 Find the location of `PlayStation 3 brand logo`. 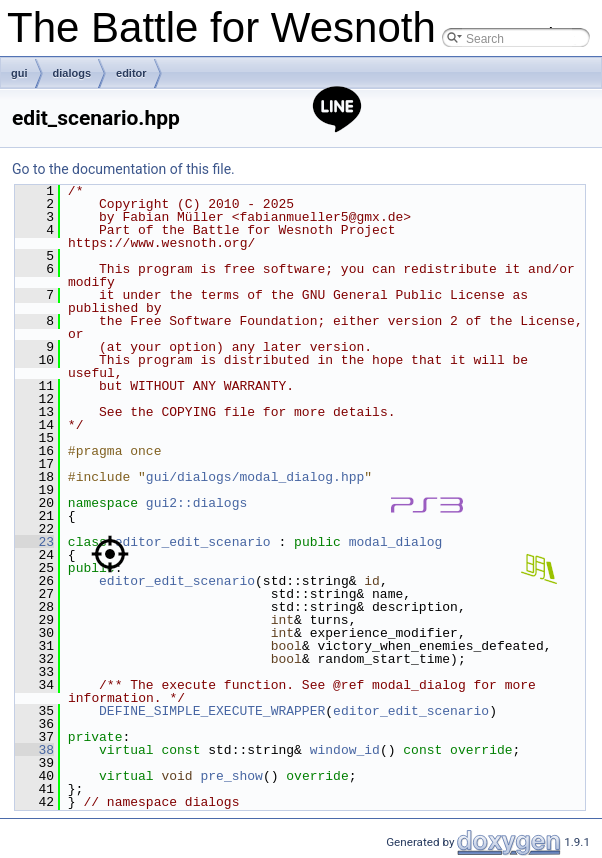

PlayStation 3 brand logo is located at coordinates (427, 505).